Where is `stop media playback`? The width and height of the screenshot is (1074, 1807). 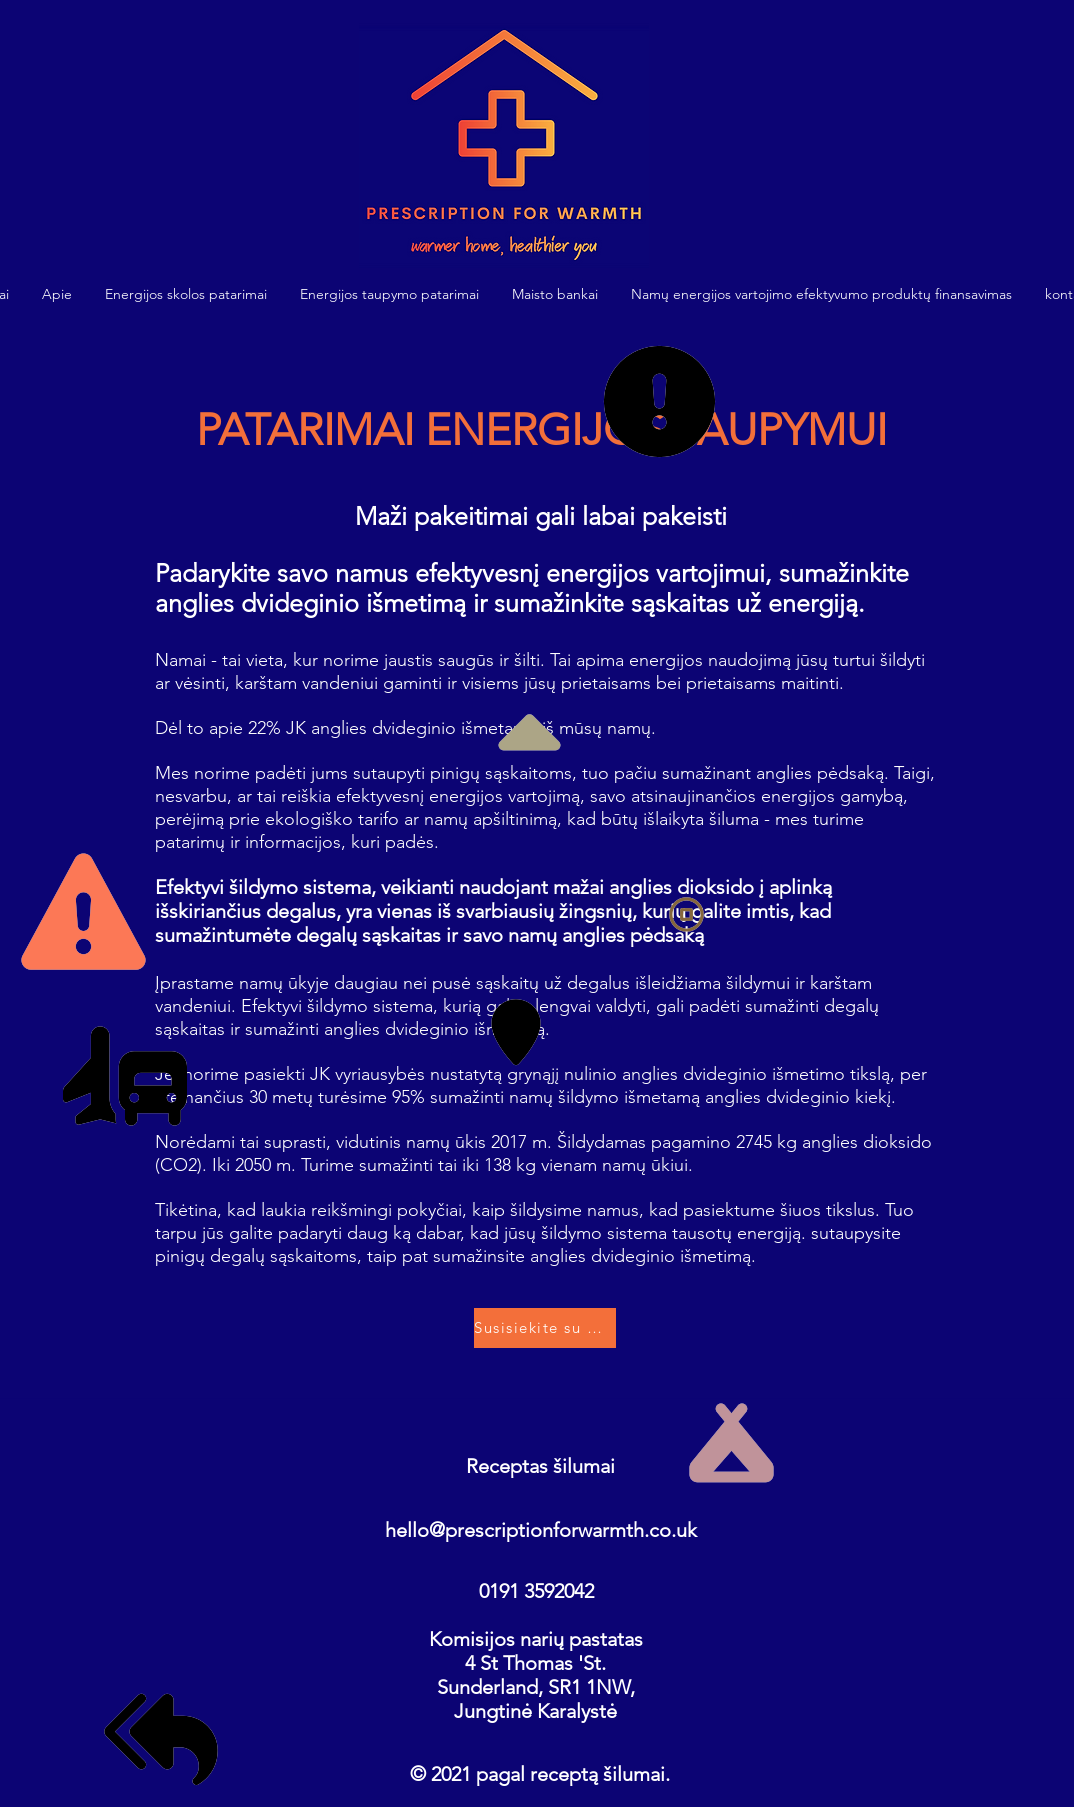 stop media playback is located at coordinates (686, 914).